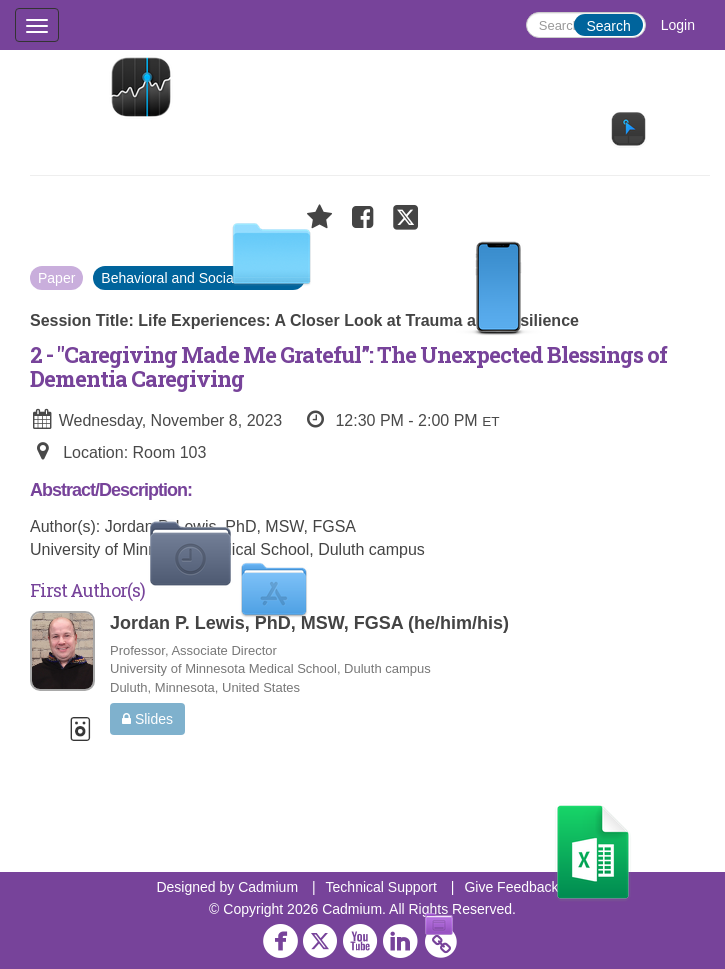  Describe the element at coordinates (81, 729) in the screenshot. I see `open rhythmbox music player` at that location.